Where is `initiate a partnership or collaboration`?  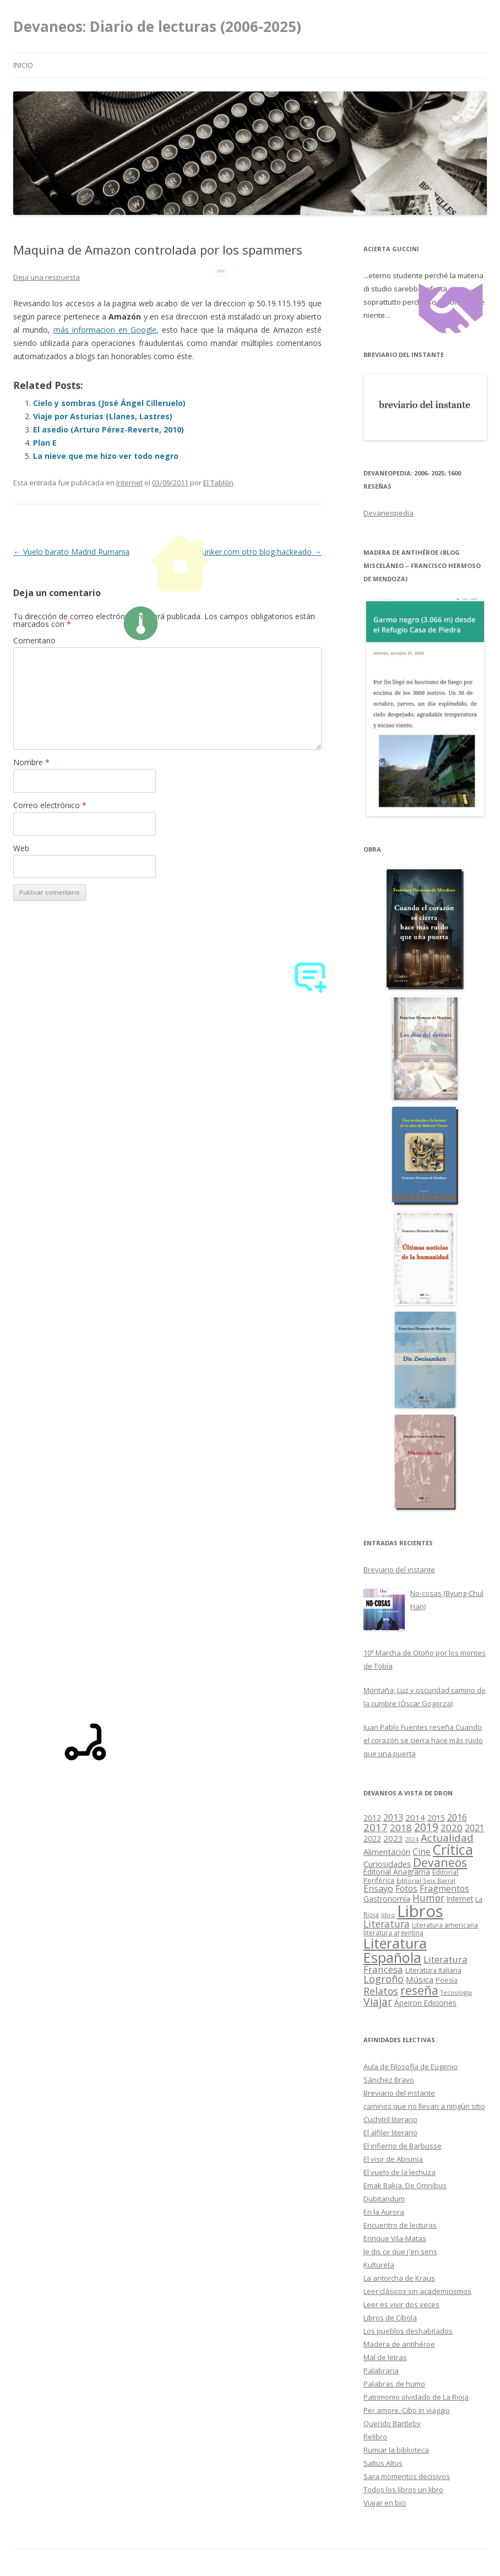
initiate a partnership or collaboration is located at coordinates (450, 308).